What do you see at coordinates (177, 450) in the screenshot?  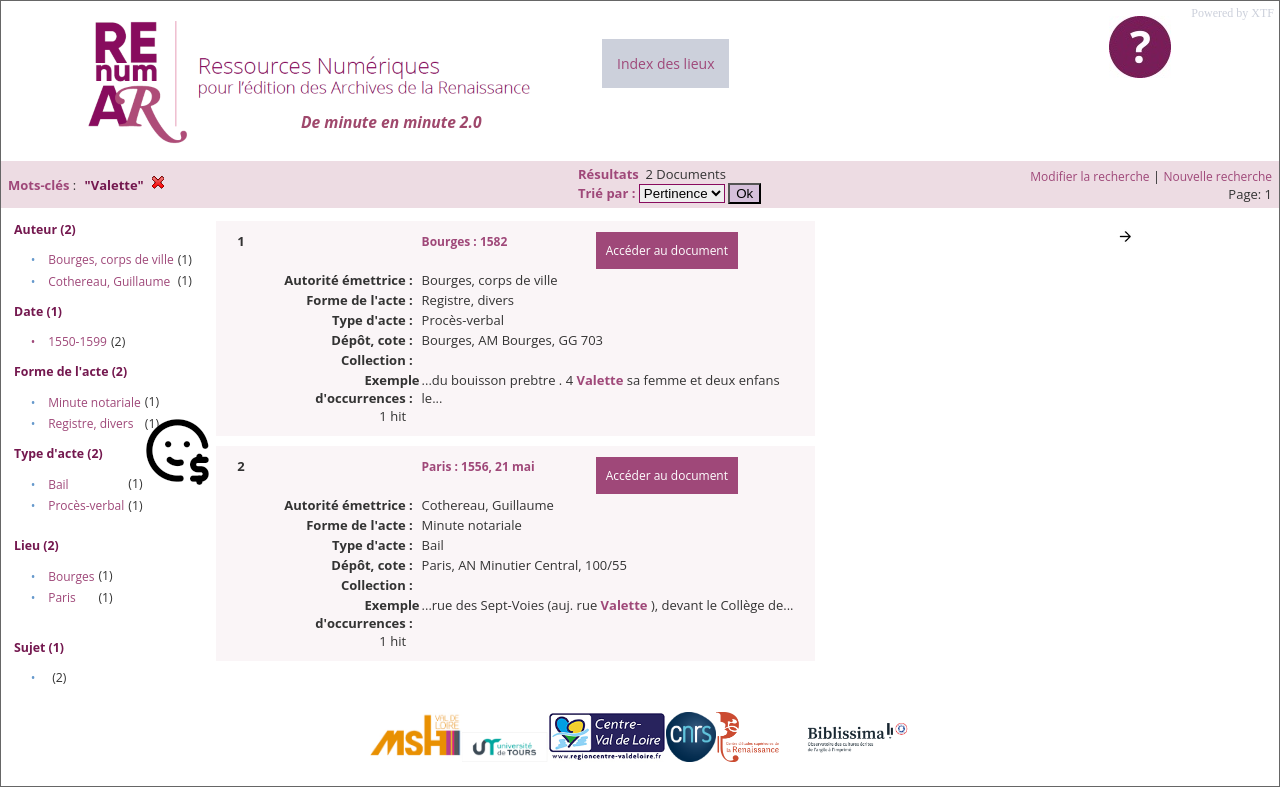 I see `view account balance or earnings` at bounding box center [177, 450].